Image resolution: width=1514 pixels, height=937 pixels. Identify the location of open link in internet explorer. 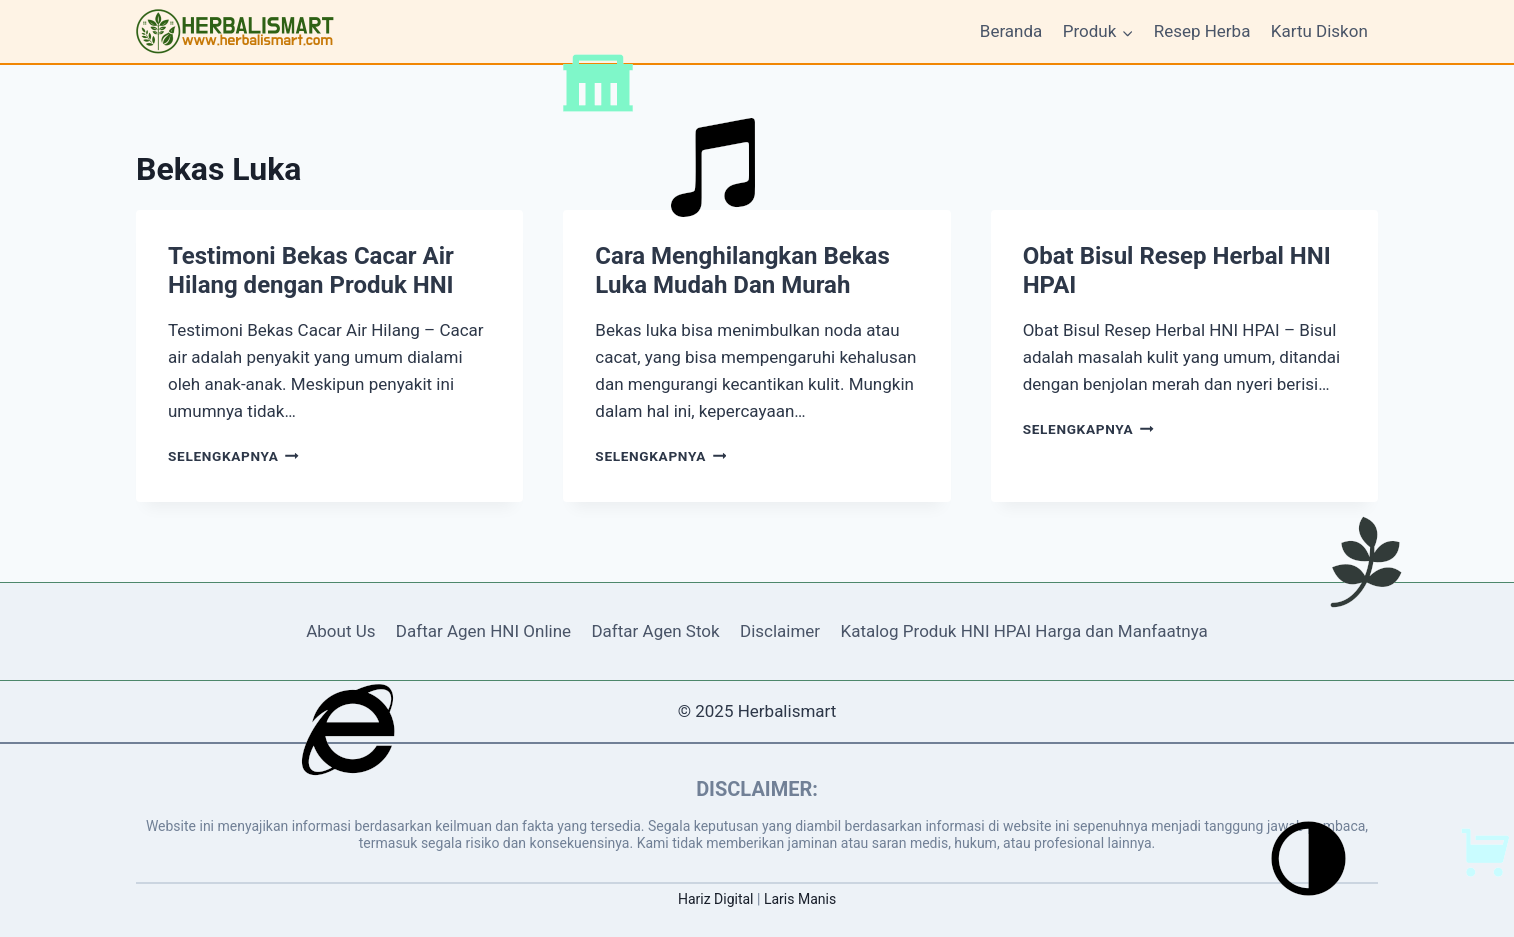
(350, 731).